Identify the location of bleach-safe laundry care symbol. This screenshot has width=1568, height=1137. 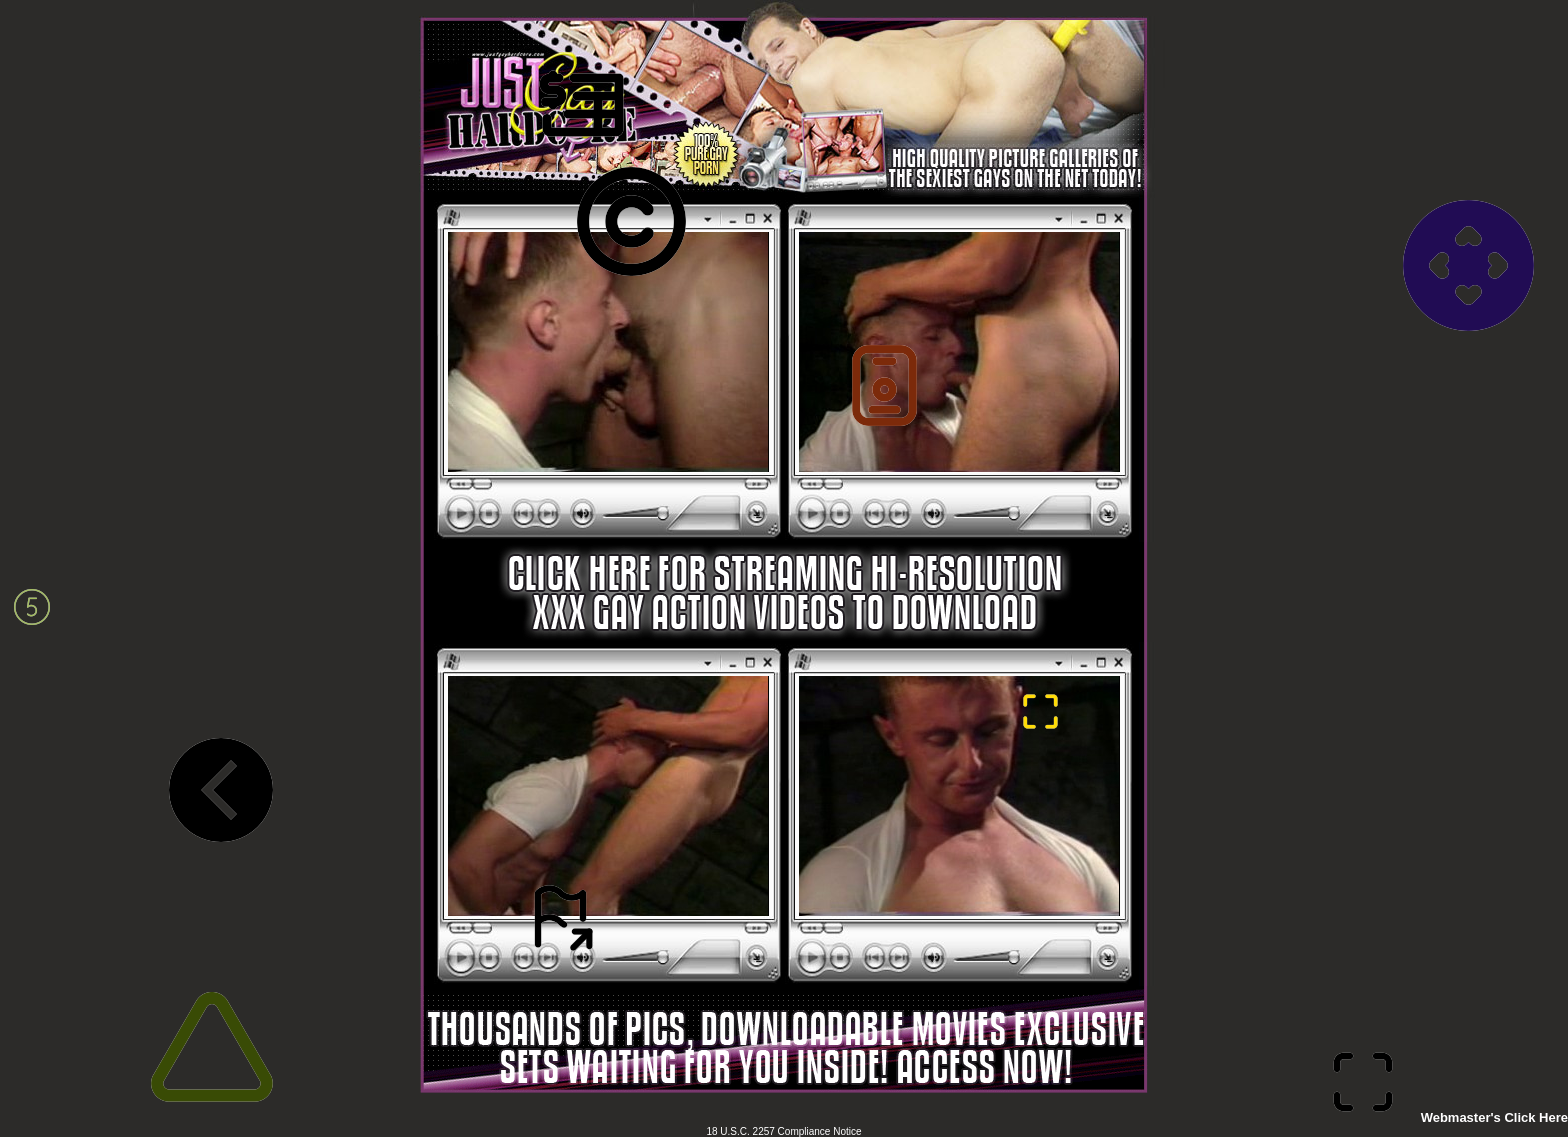
(212, 1053).